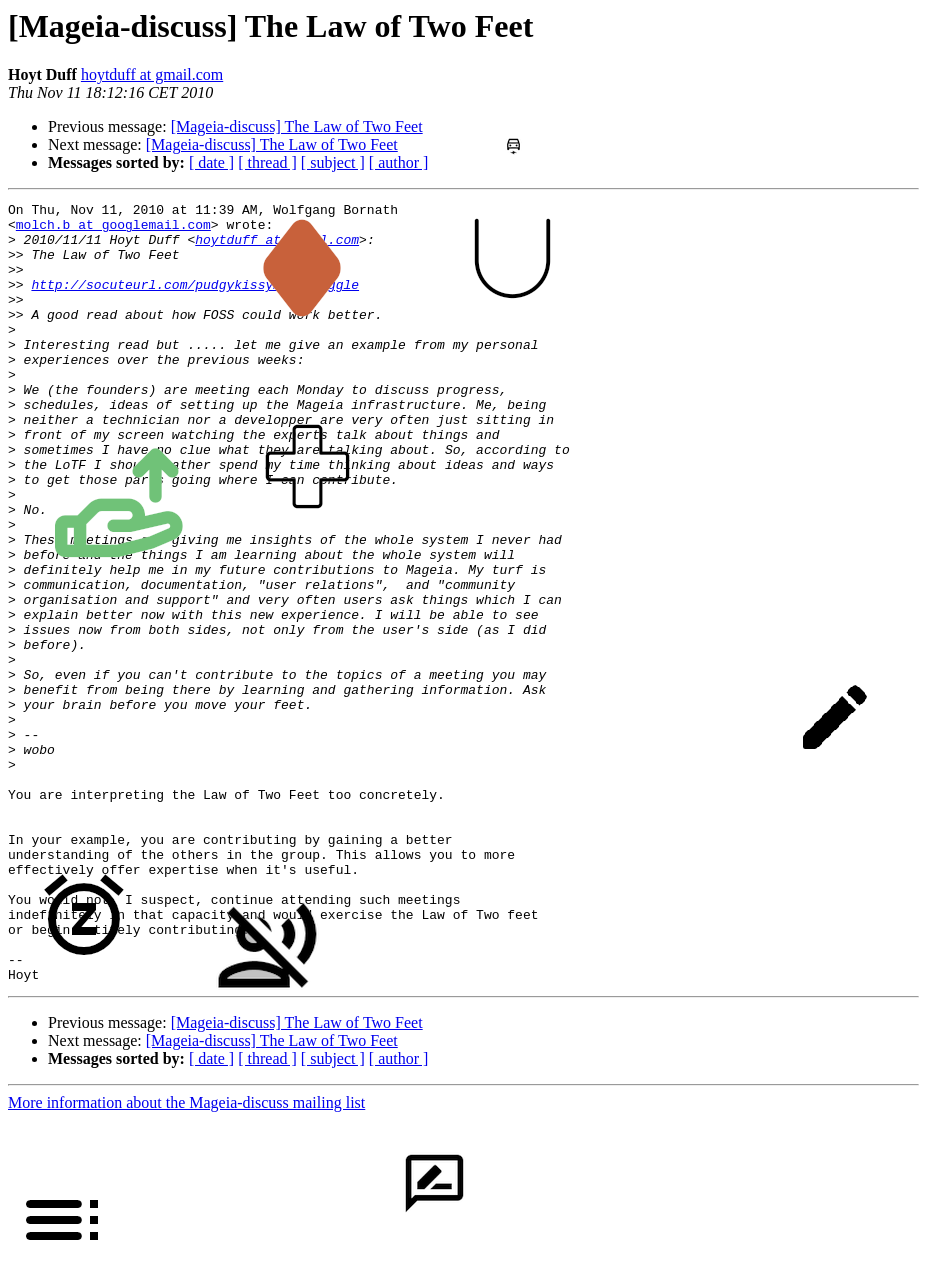 Image resolution: width=927 pixels, height=1276 pixels. Describe the element at coordinates (267, 947) in the screenshot. I see `mute voice narration or screen reader` at that location.